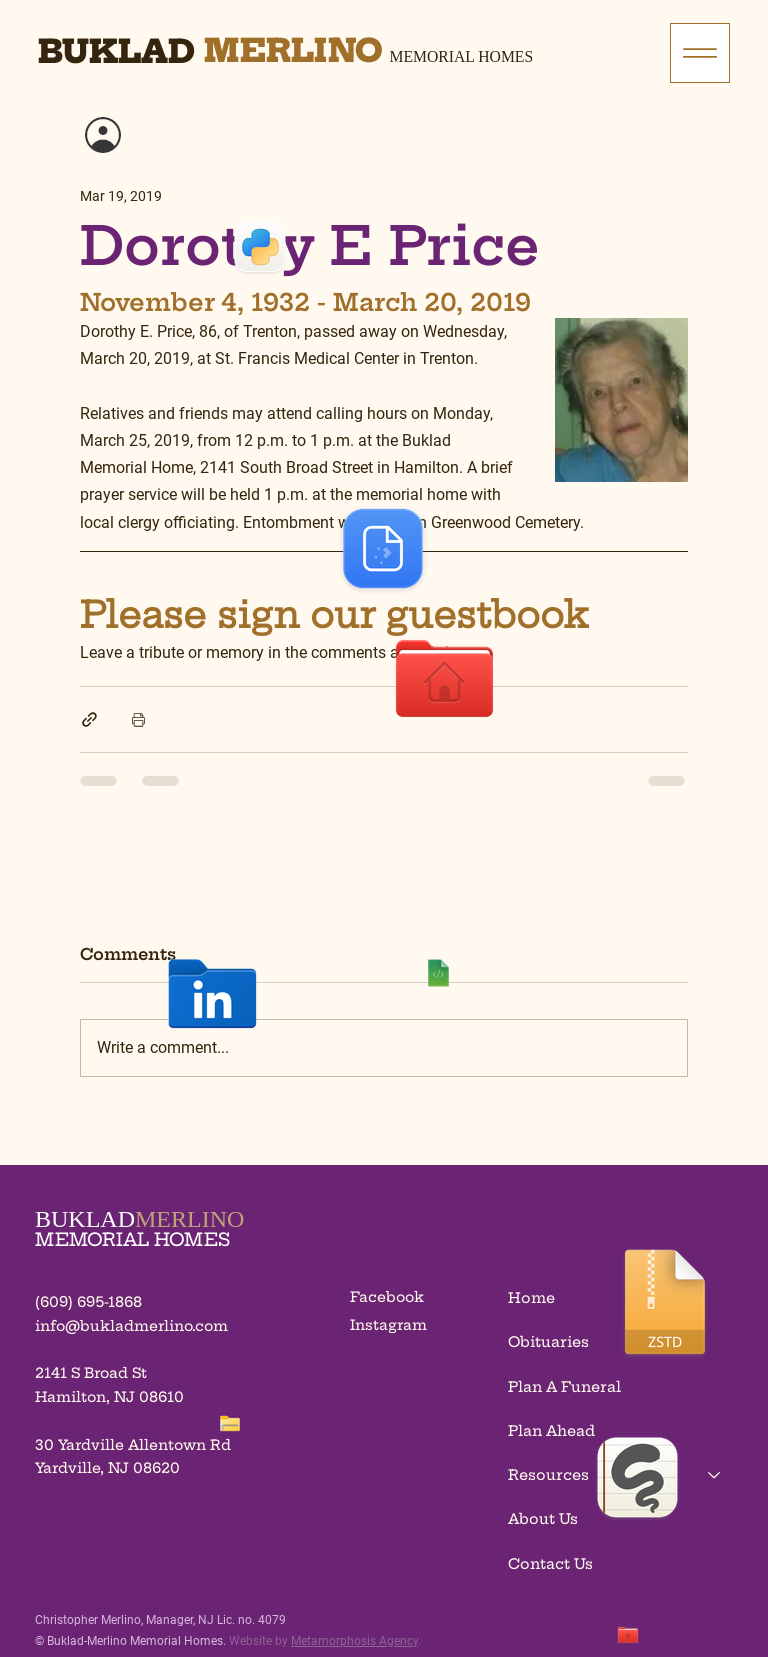 Image resolution: width=768 pixels, height=1657 pixels. I want to click on a qt resource file used in nokia/qt development, so click(438, 973).